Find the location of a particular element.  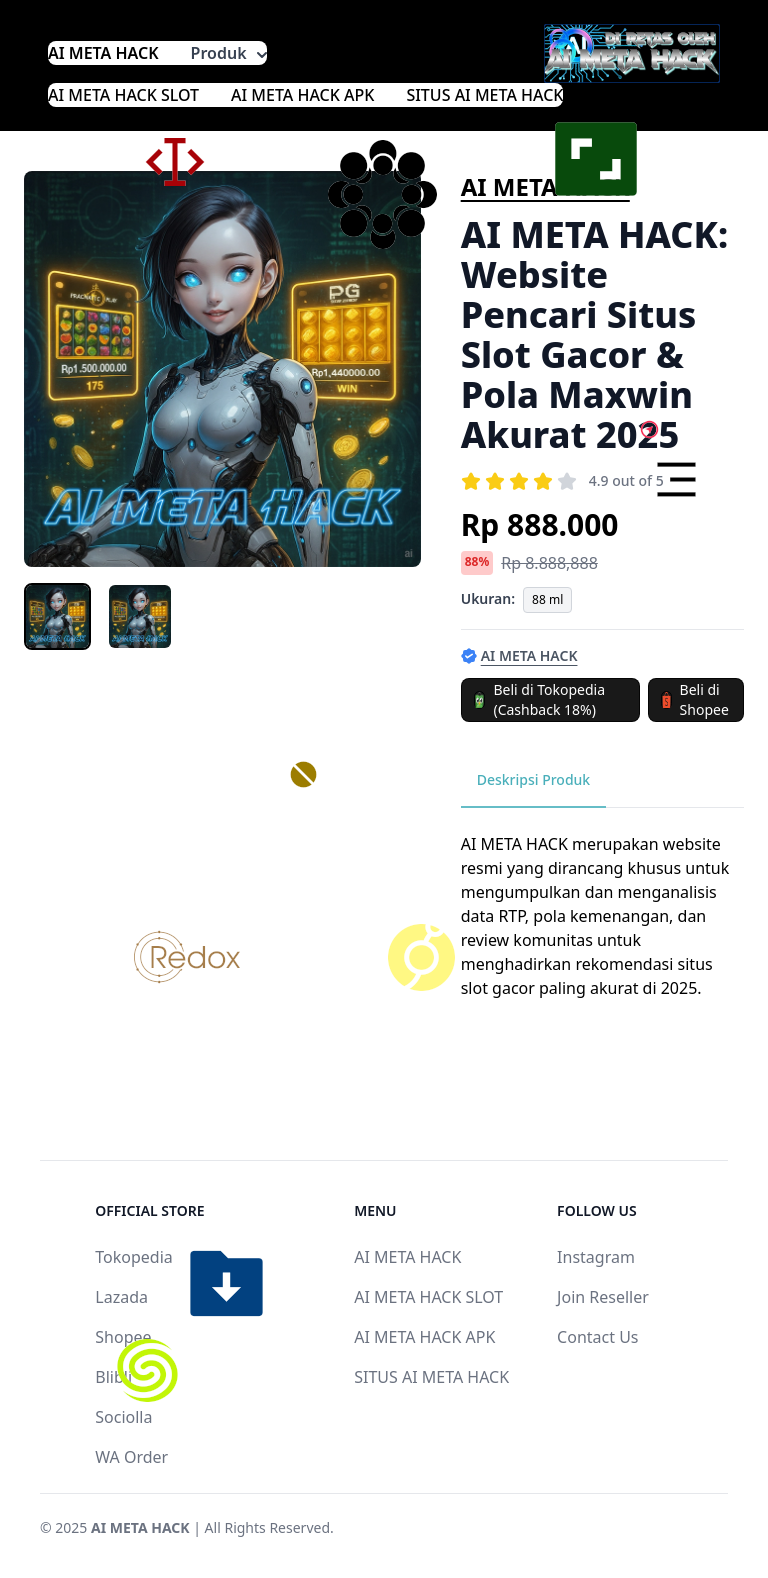

explore or discover nearby places is located at coordinates (649, 429).